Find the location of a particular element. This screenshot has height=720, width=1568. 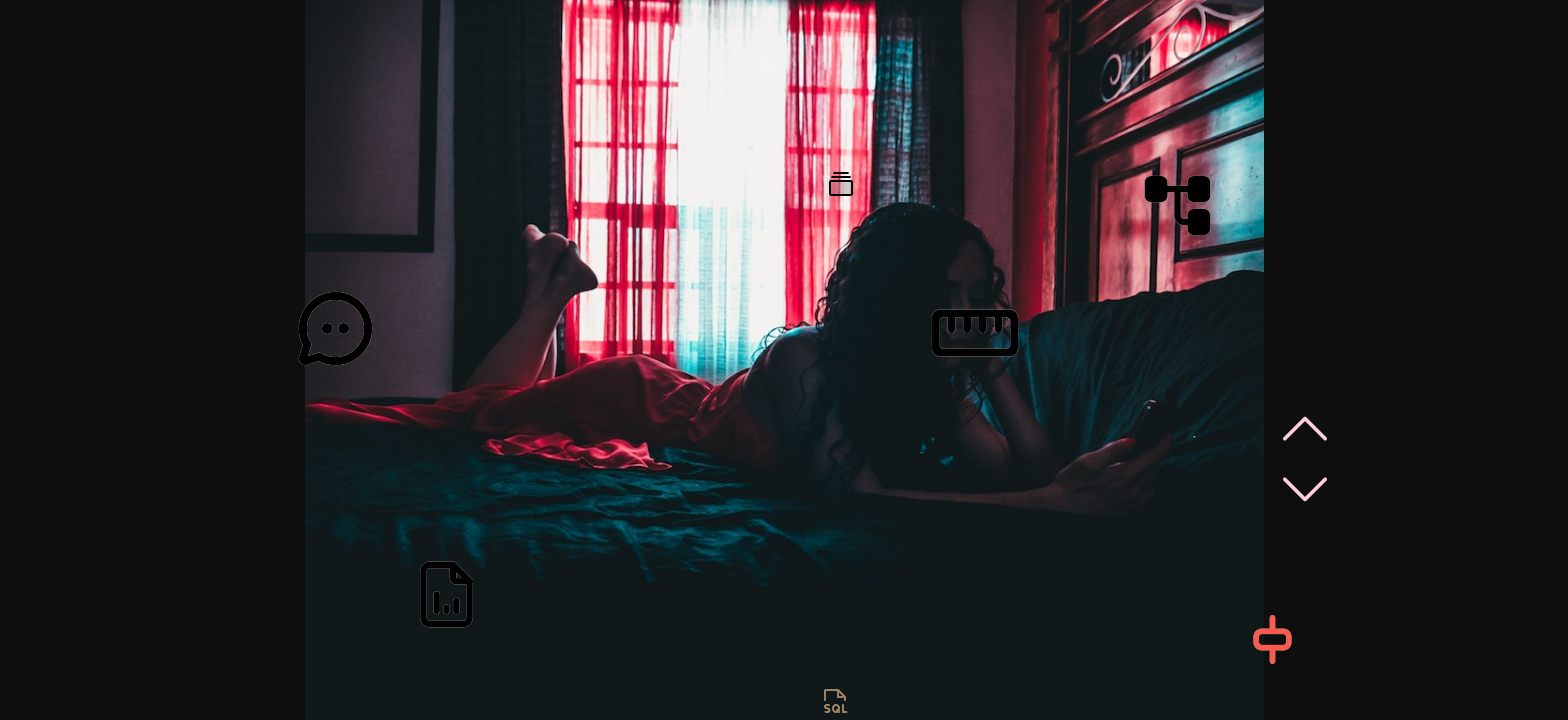

expand or collapse a dropdown menu is located at coordinates (1305, 459).